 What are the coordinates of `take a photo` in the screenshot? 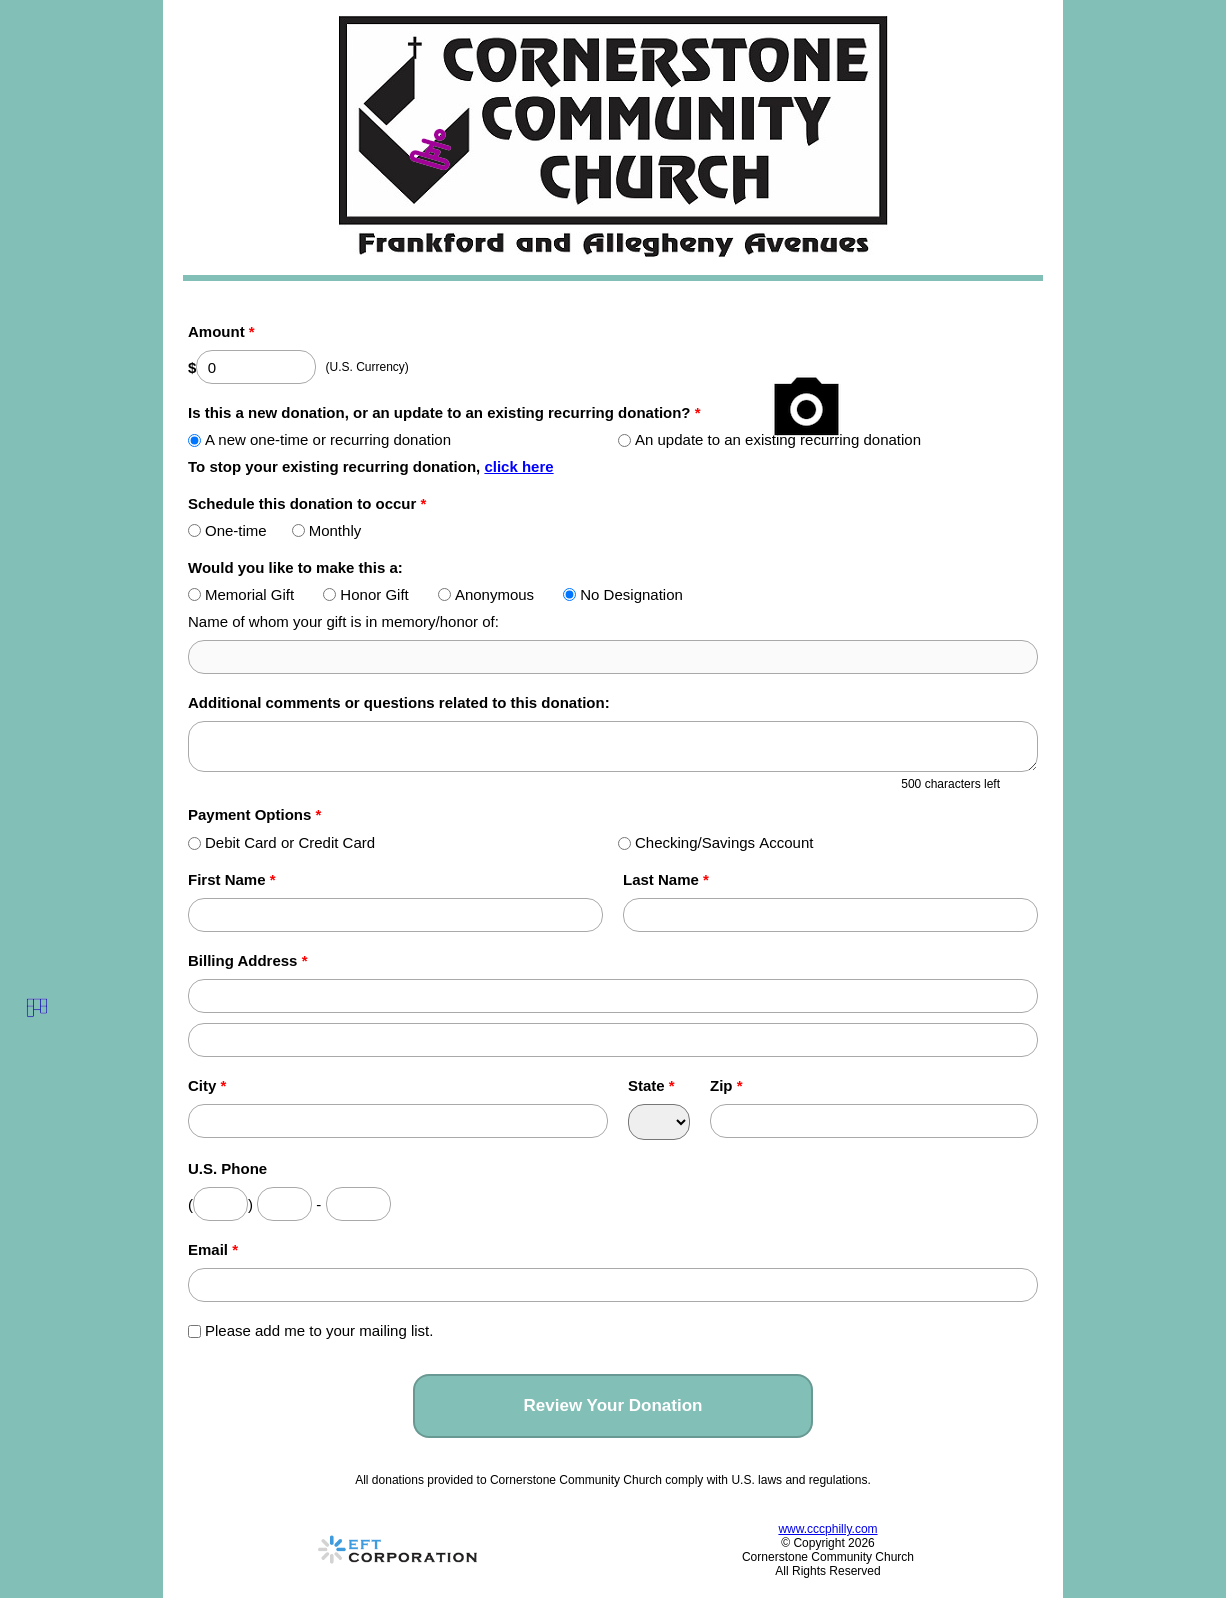 It's located at (806, 409).